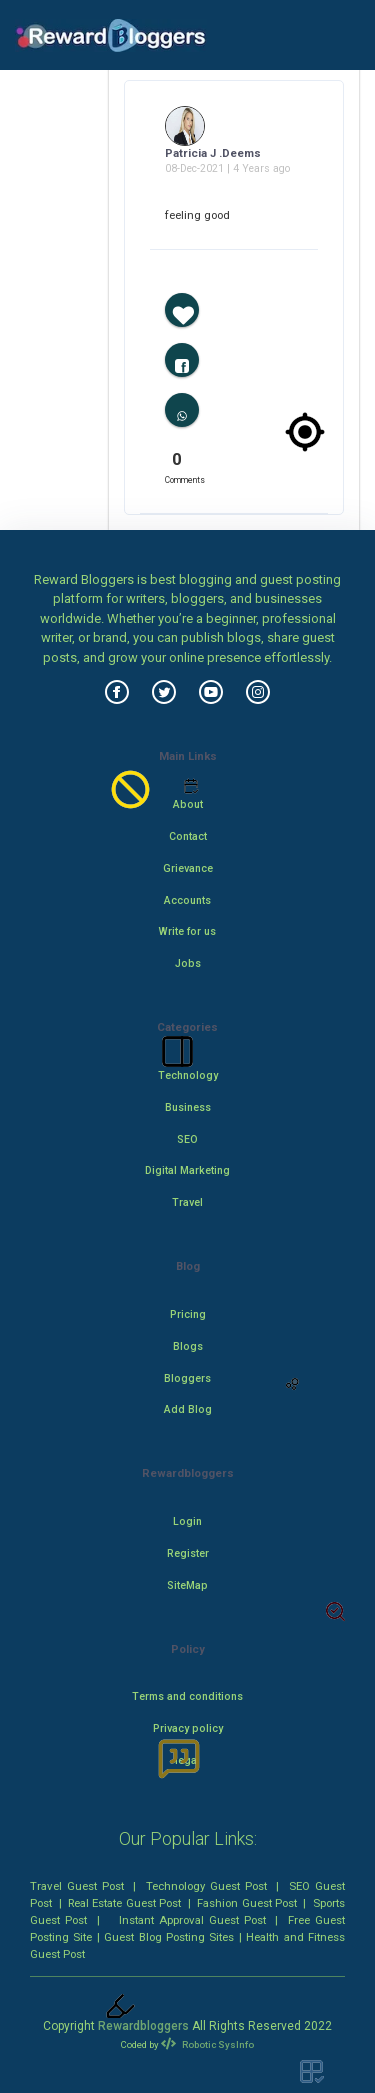 This screenshot has width=375, height=2093. Describe the element at coordinates (130, 789) in the screenshot. I see `indicates blocked or prohibited content` at that location.